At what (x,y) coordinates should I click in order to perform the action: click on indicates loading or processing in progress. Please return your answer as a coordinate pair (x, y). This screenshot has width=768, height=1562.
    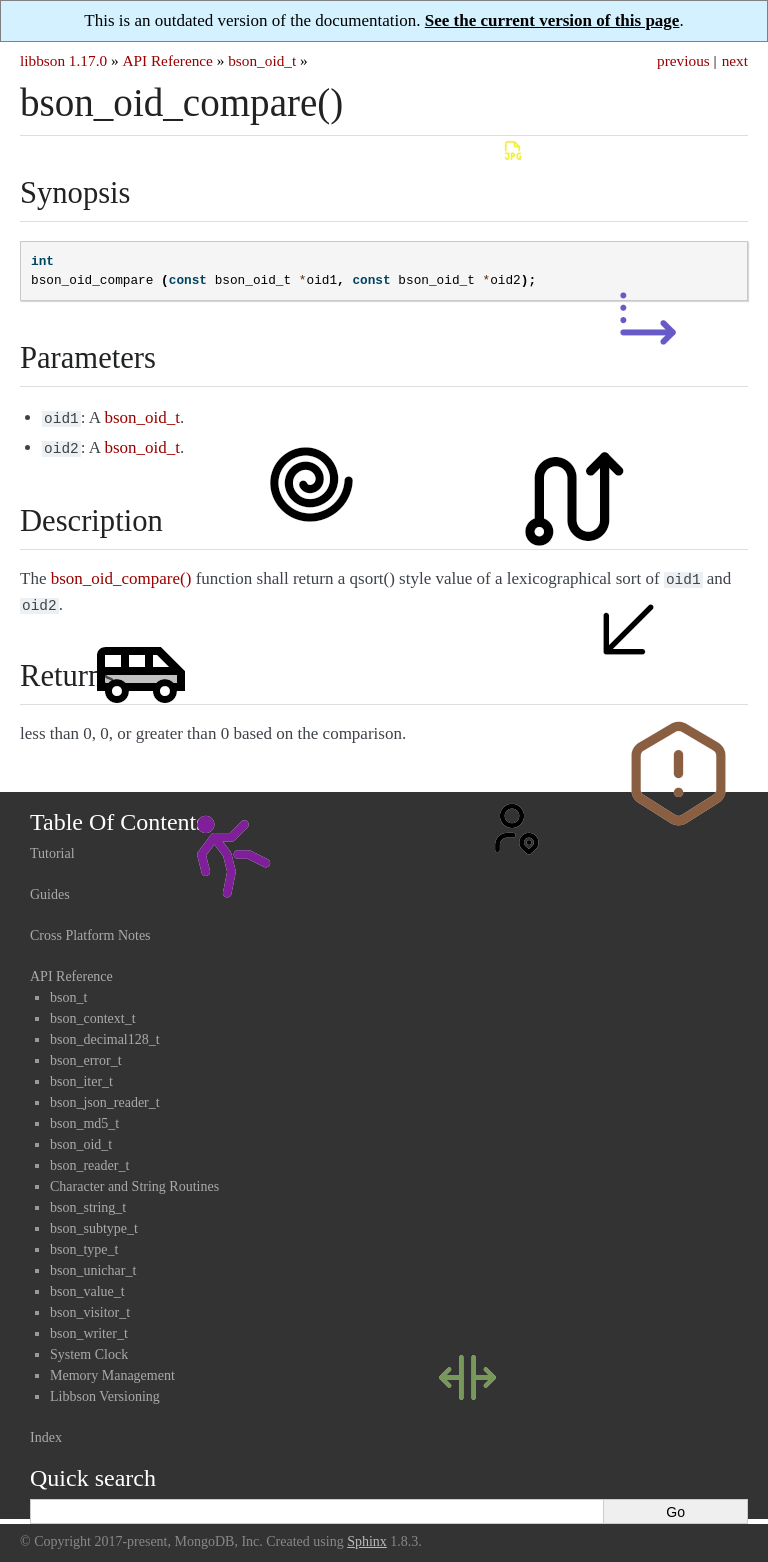
    Looking at the image, I should click on (311, 484).